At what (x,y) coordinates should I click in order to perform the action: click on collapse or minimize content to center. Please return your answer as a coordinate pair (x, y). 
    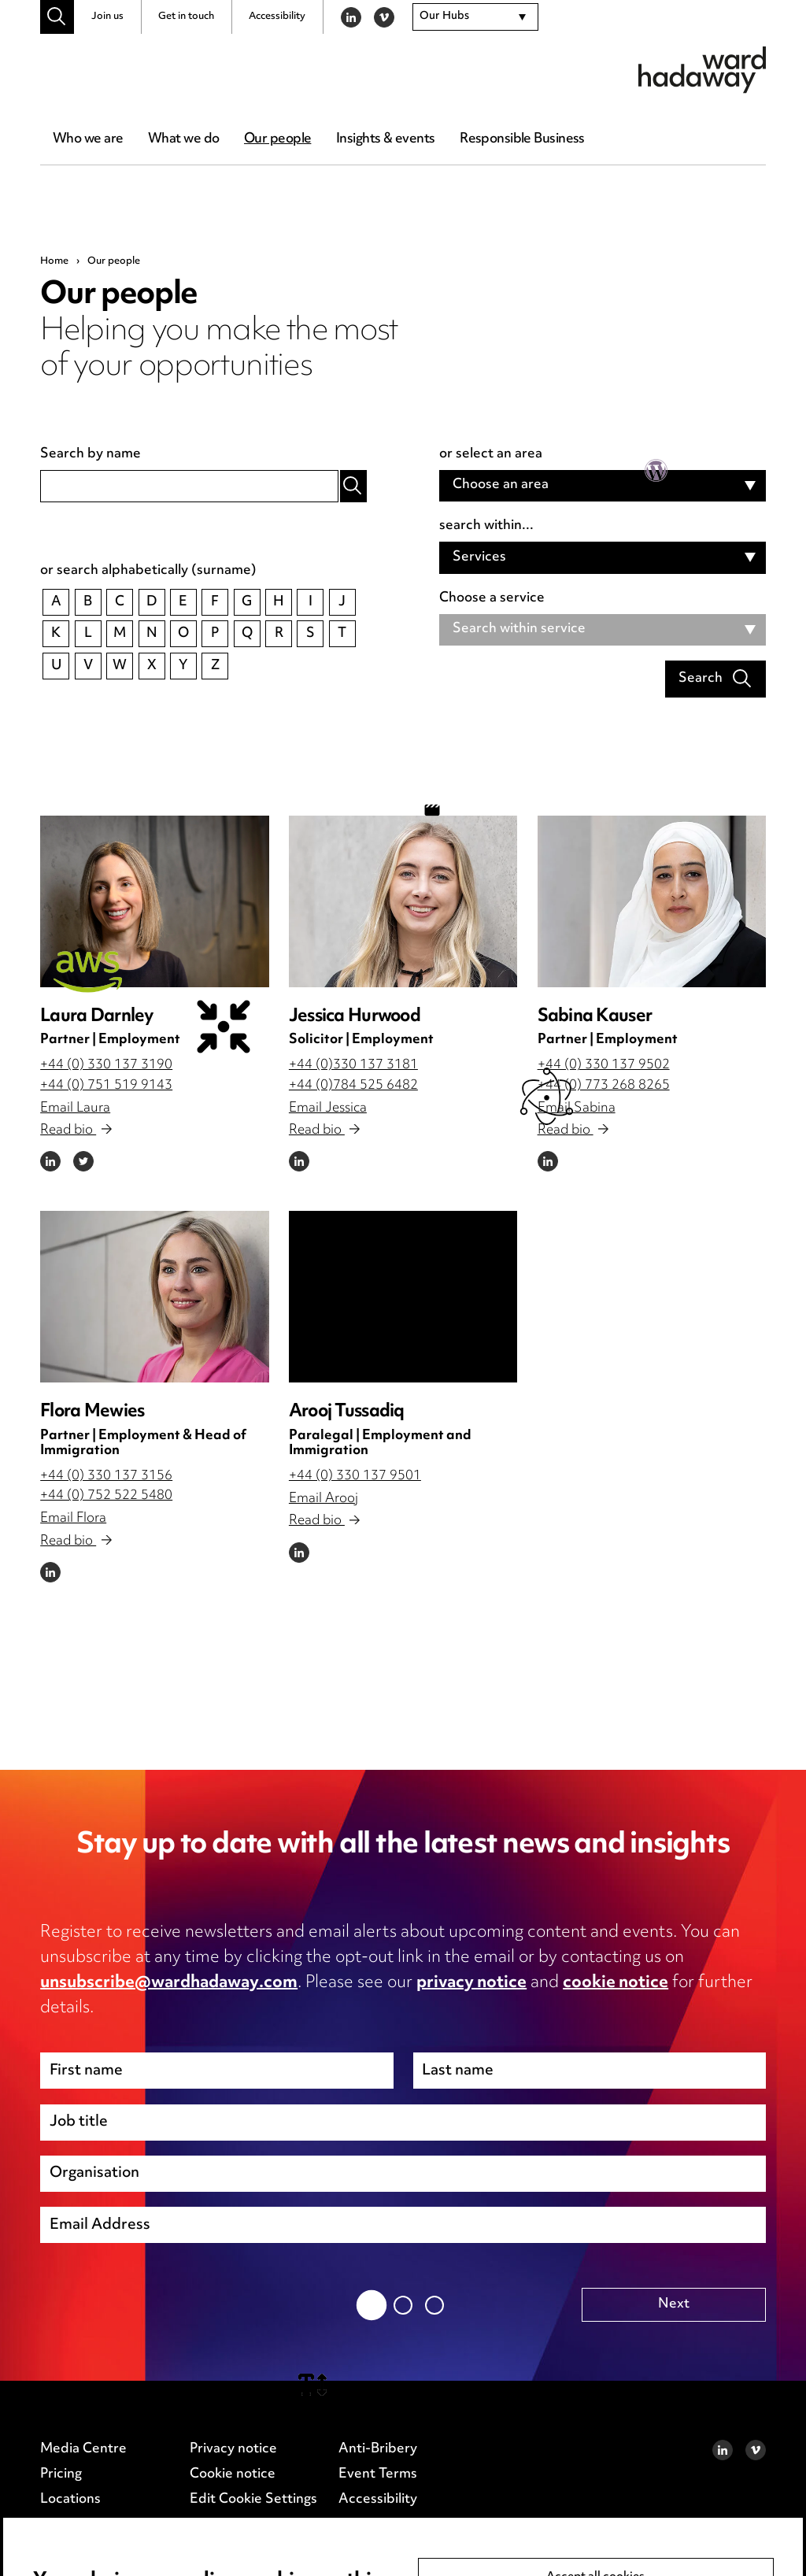
    Looking at the image, I should click on (224, 1027).